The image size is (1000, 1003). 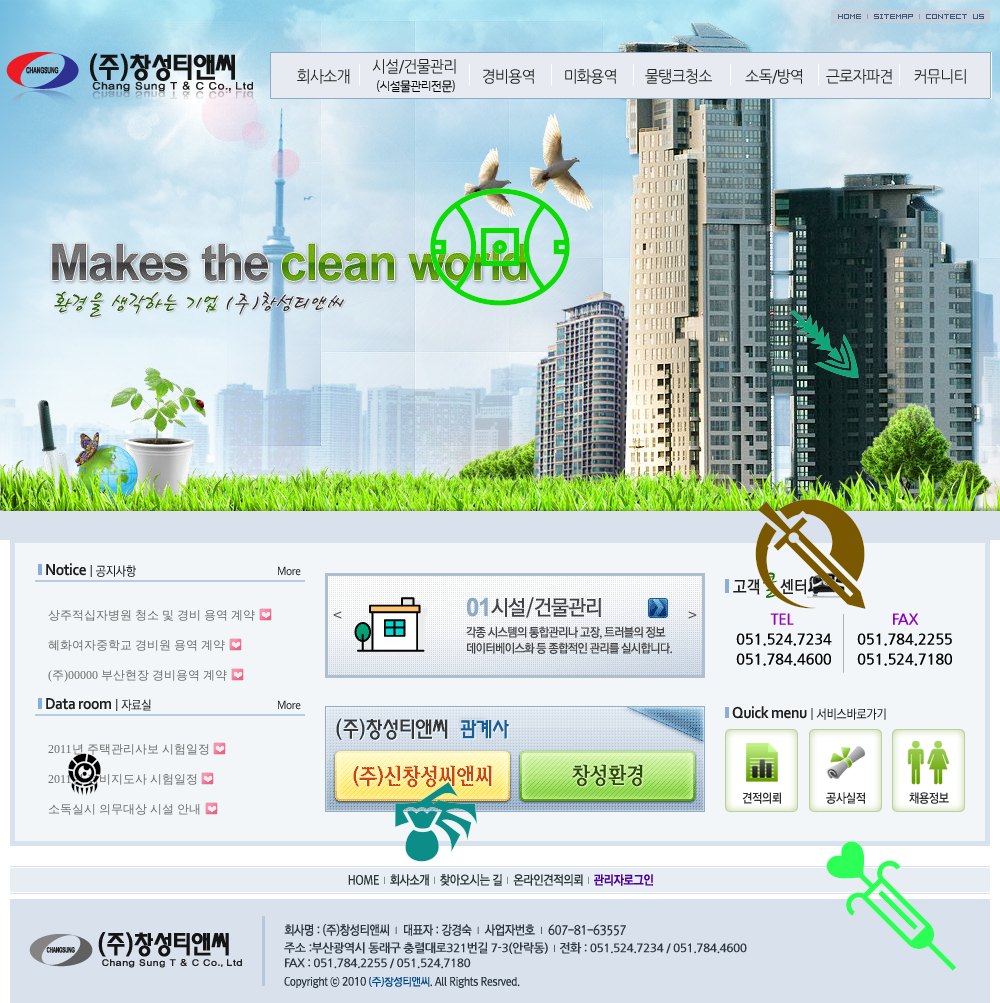 What do you see at coordinates (892, 907) in the screenshot?
I see `inject love or affection in a game` at bounding box center [892, 907].